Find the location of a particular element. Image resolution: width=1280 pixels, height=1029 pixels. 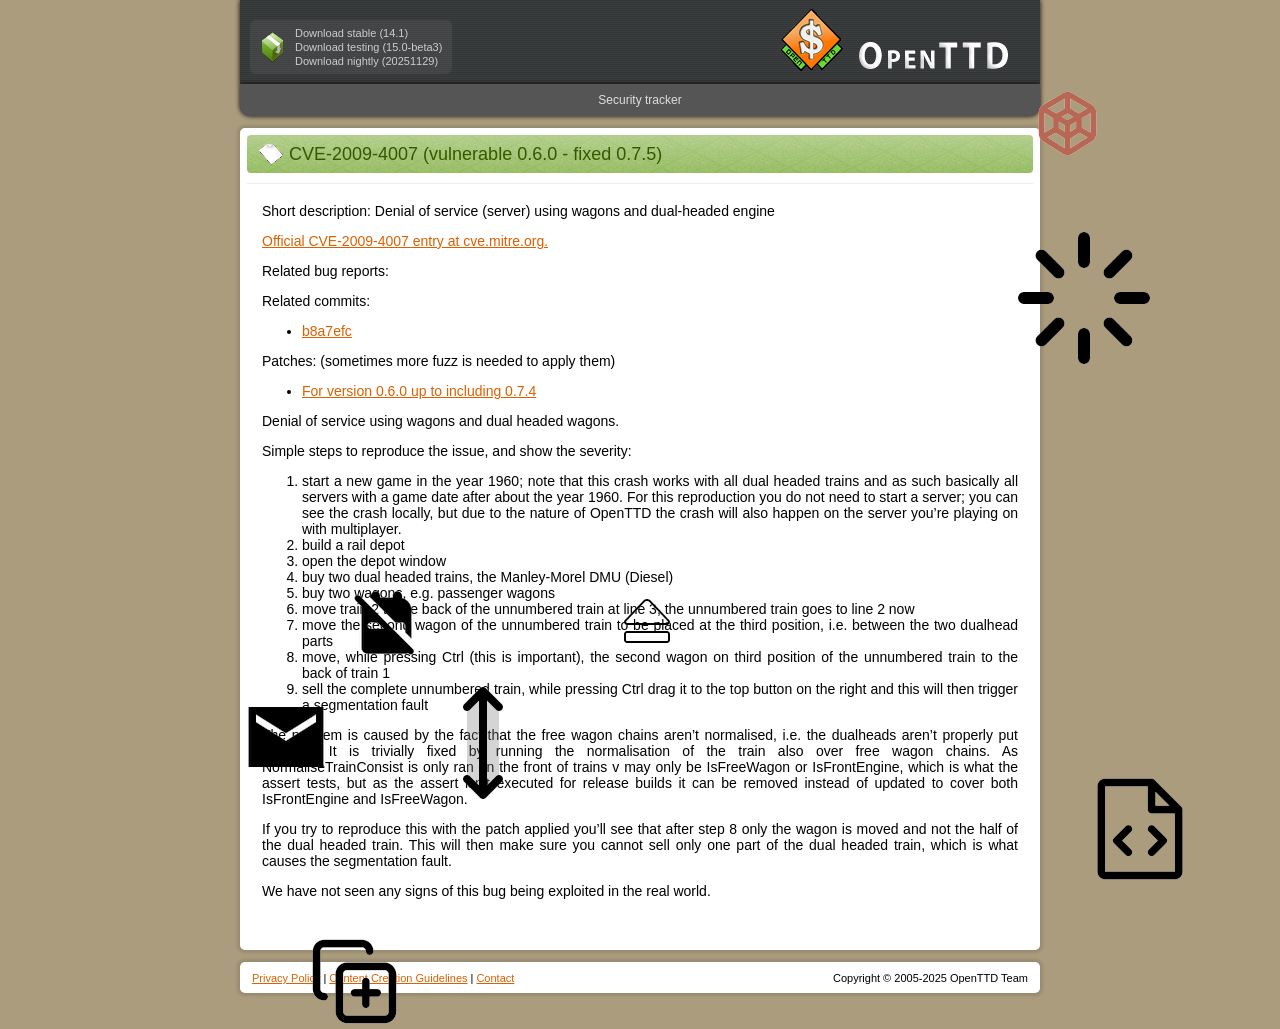

open NetBeans IDE is located at coordinates (1067, 123).